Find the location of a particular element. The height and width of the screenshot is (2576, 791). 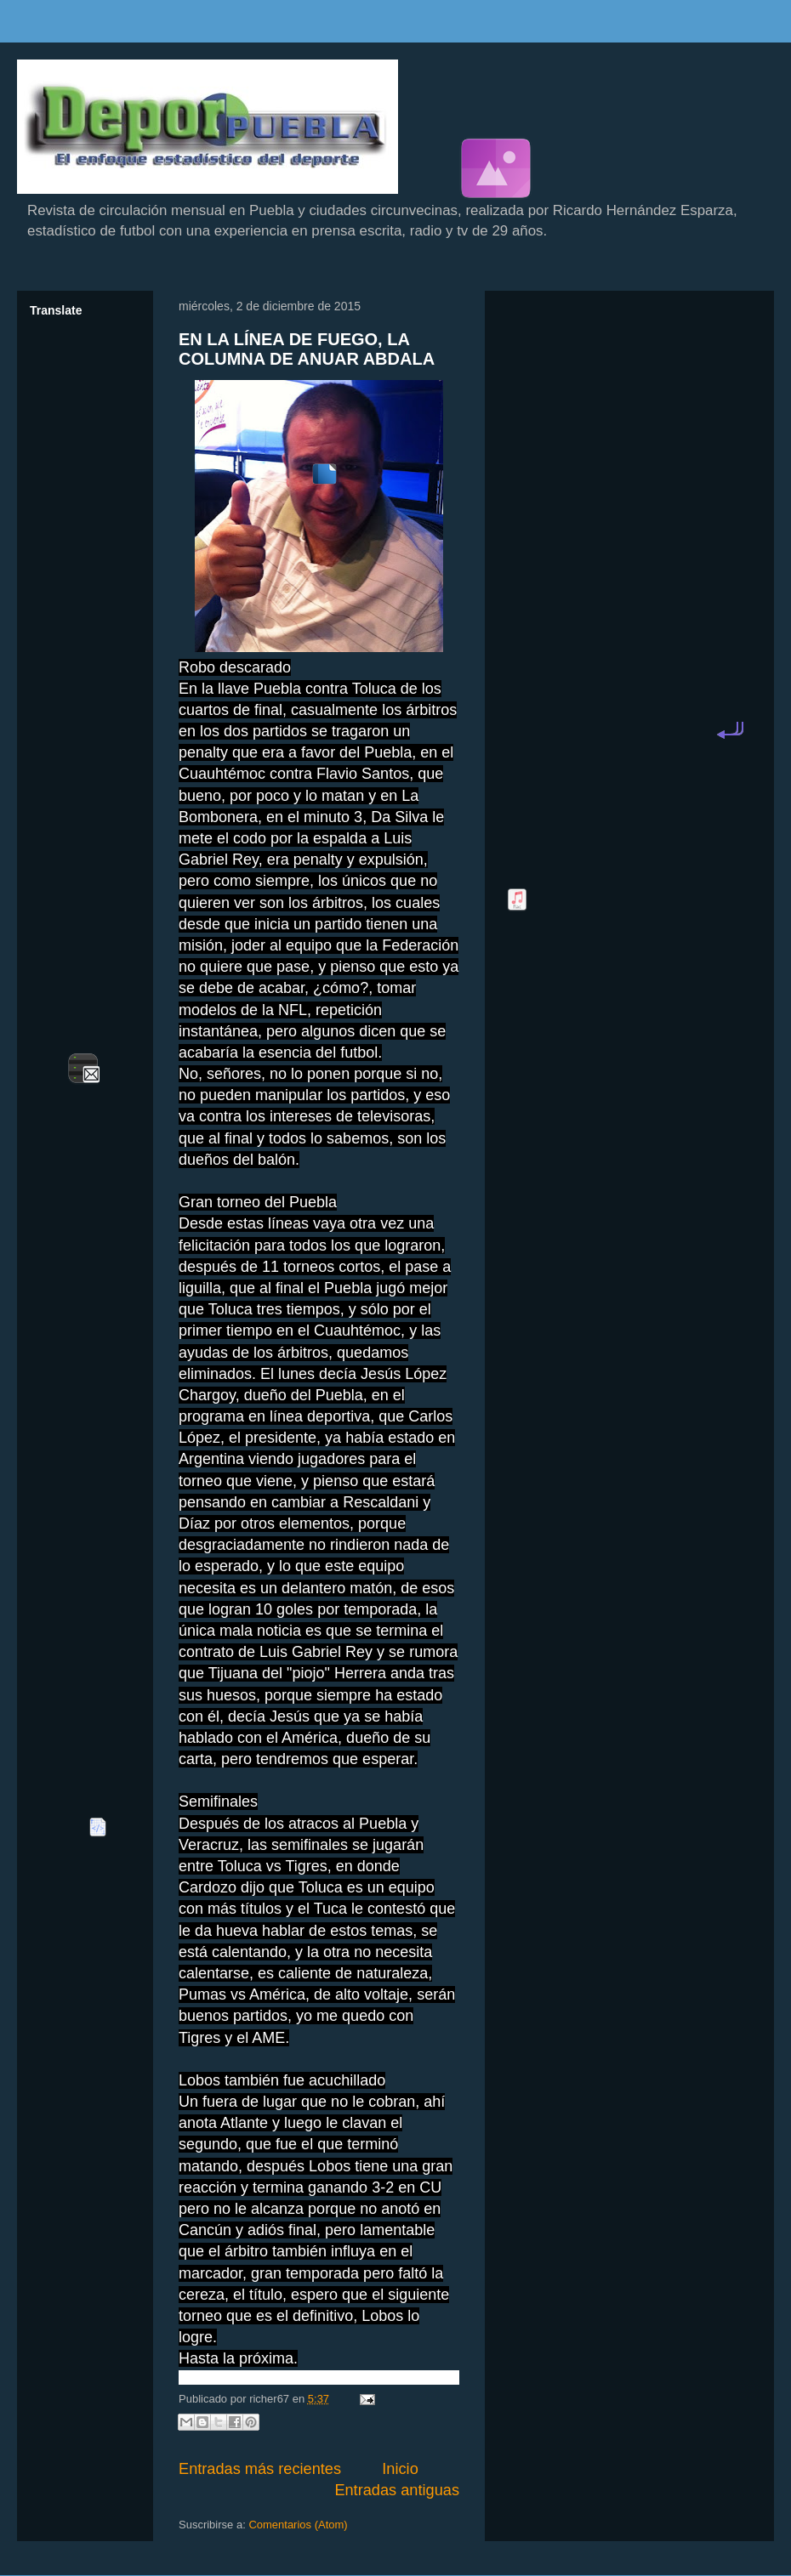

reply to all recipients of an email is located at coordinates (730, 729).